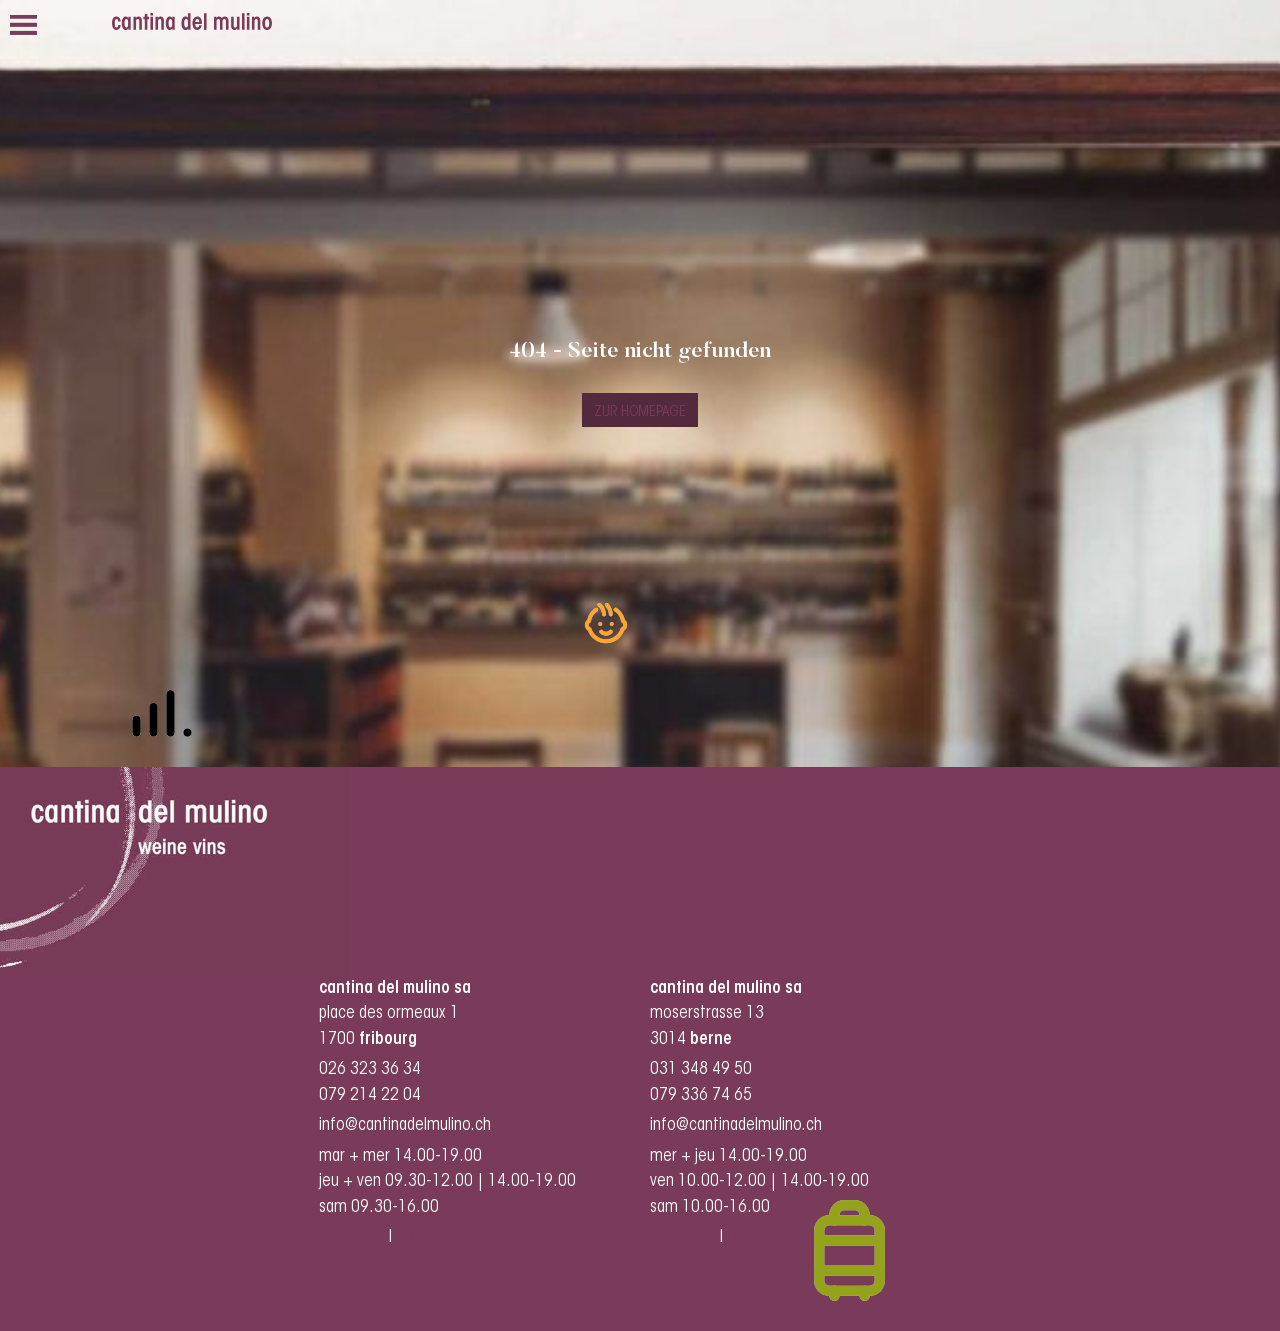 The image size is (1280, 1331). What do you see at coordinates (162, 707) in the screenshot?
I see `indicates strong signal strength` at bounding box center [162, 707].